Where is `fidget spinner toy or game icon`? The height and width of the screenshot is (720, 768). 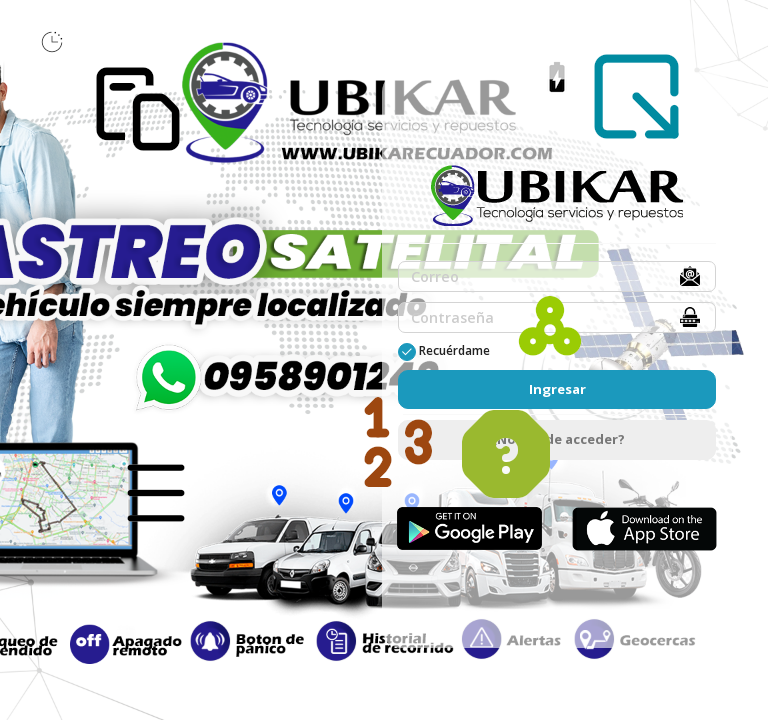
fidget spinner toy or game icon is located at coordinates (550, 330).